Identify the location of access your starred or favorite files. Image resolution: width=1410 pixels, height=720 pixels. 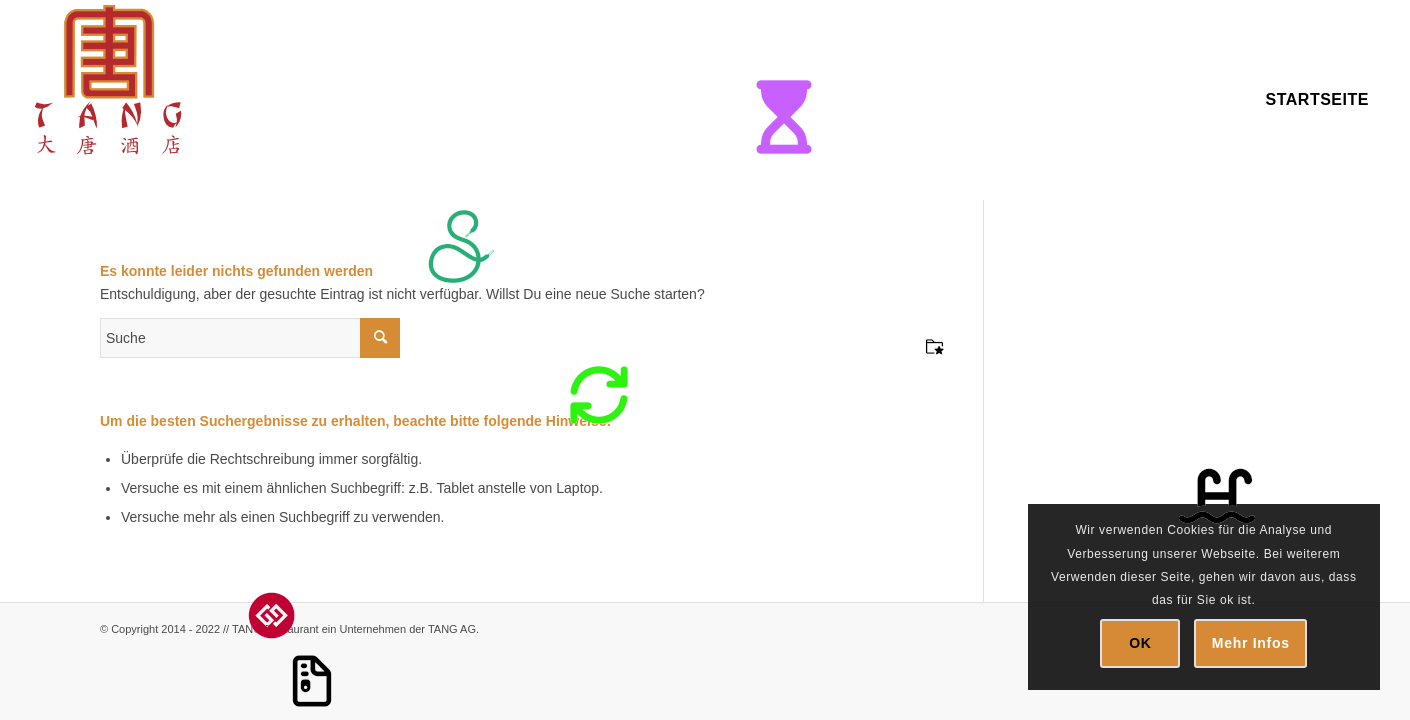
(934, 346).